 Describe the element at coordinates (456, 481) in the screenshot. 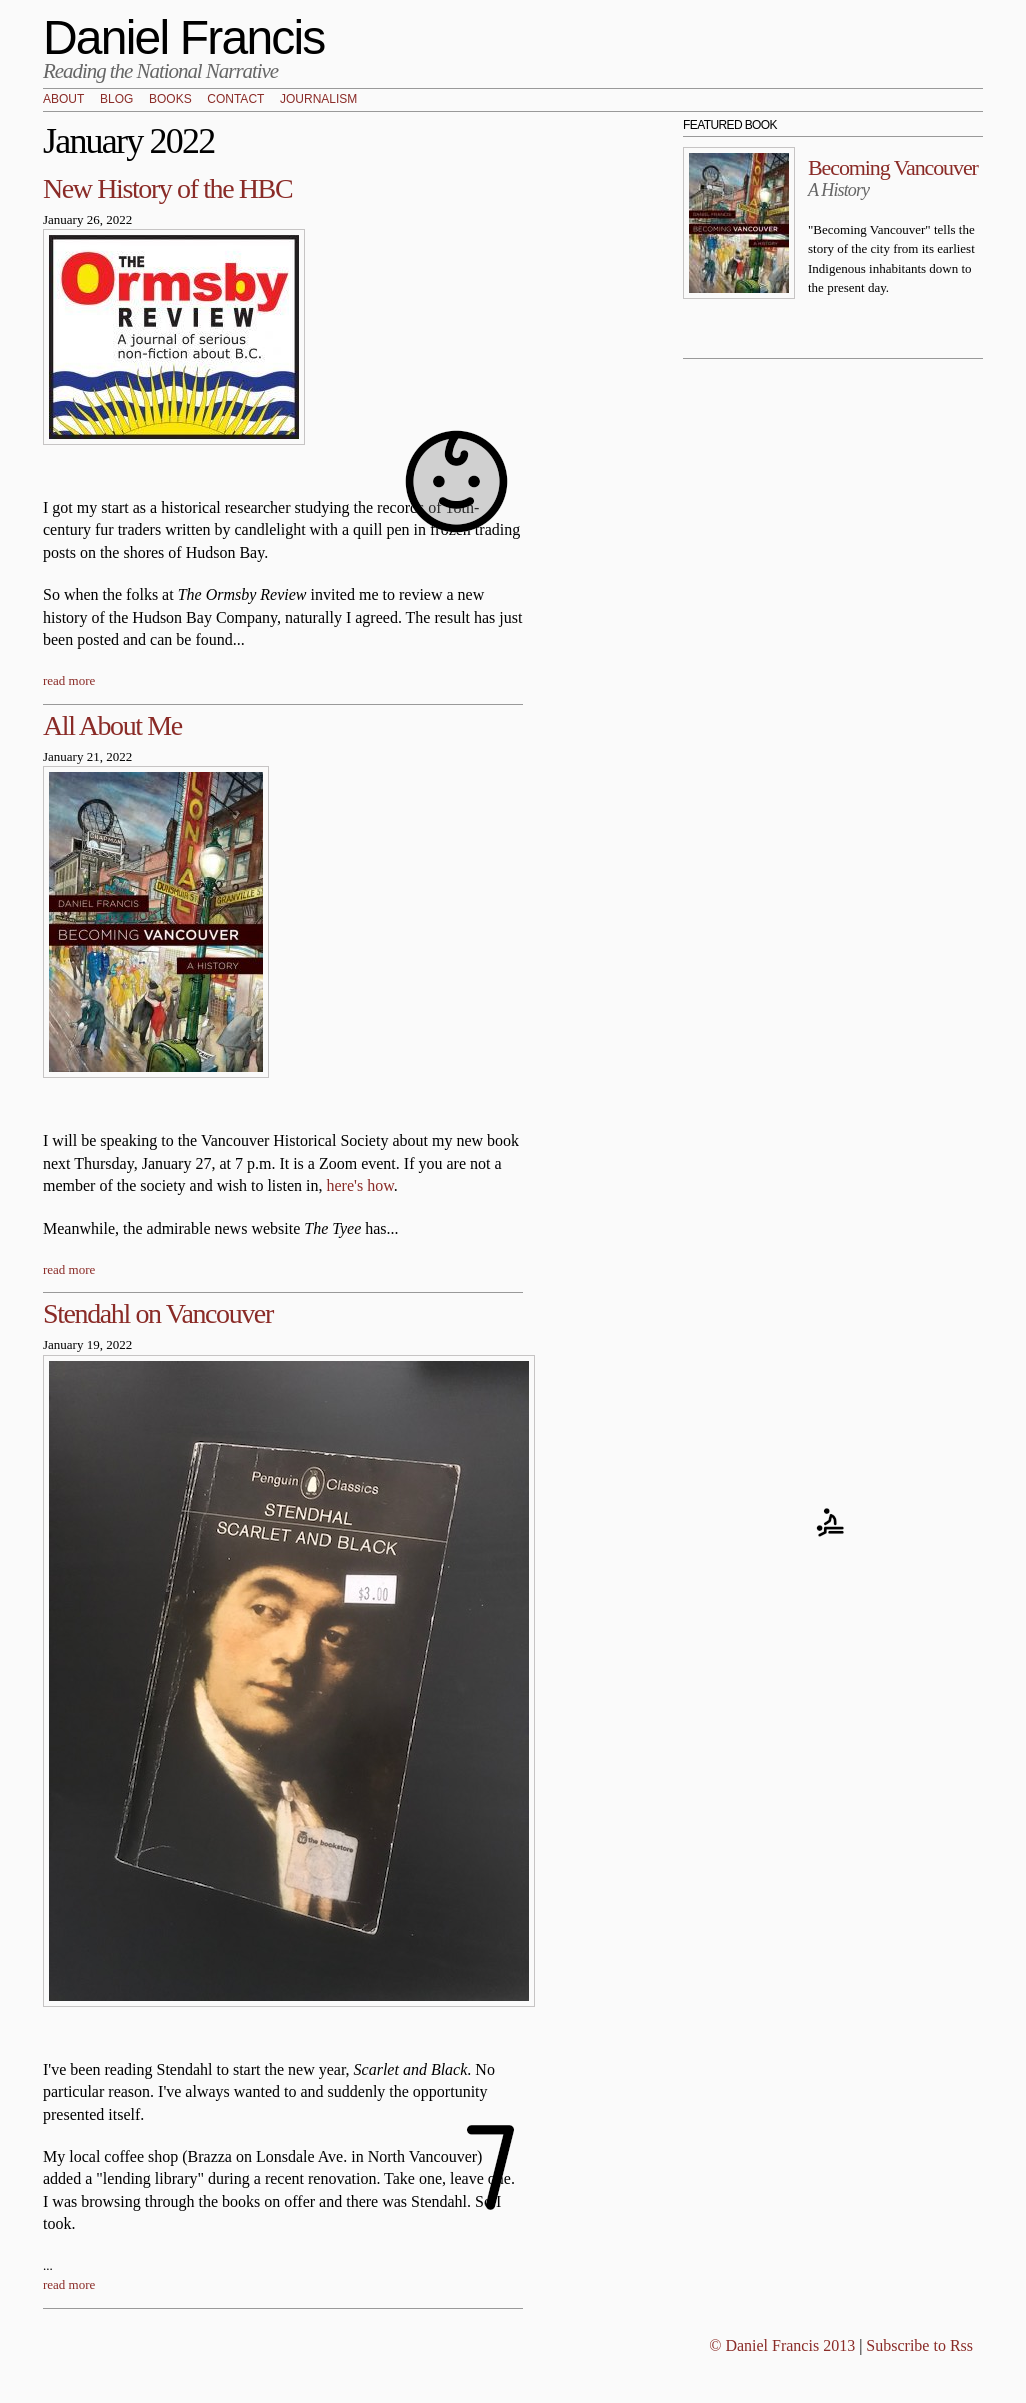

I see `access parental or family settings` at that location.